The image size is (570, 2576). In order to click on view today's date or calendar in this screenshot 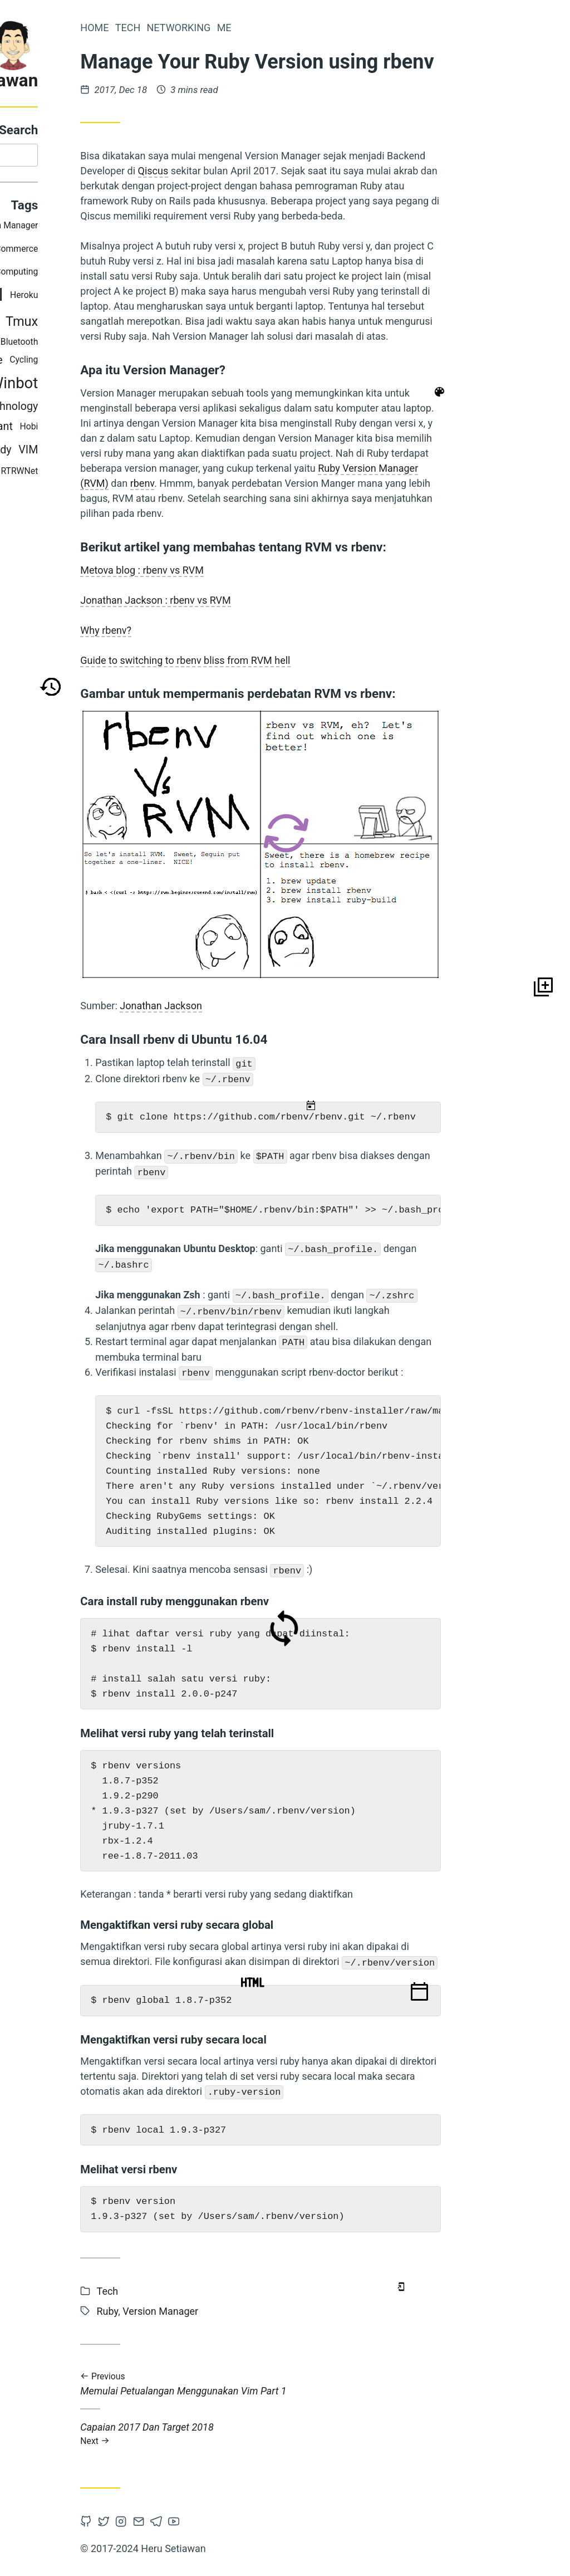, I will do `click(419, 1991)`.